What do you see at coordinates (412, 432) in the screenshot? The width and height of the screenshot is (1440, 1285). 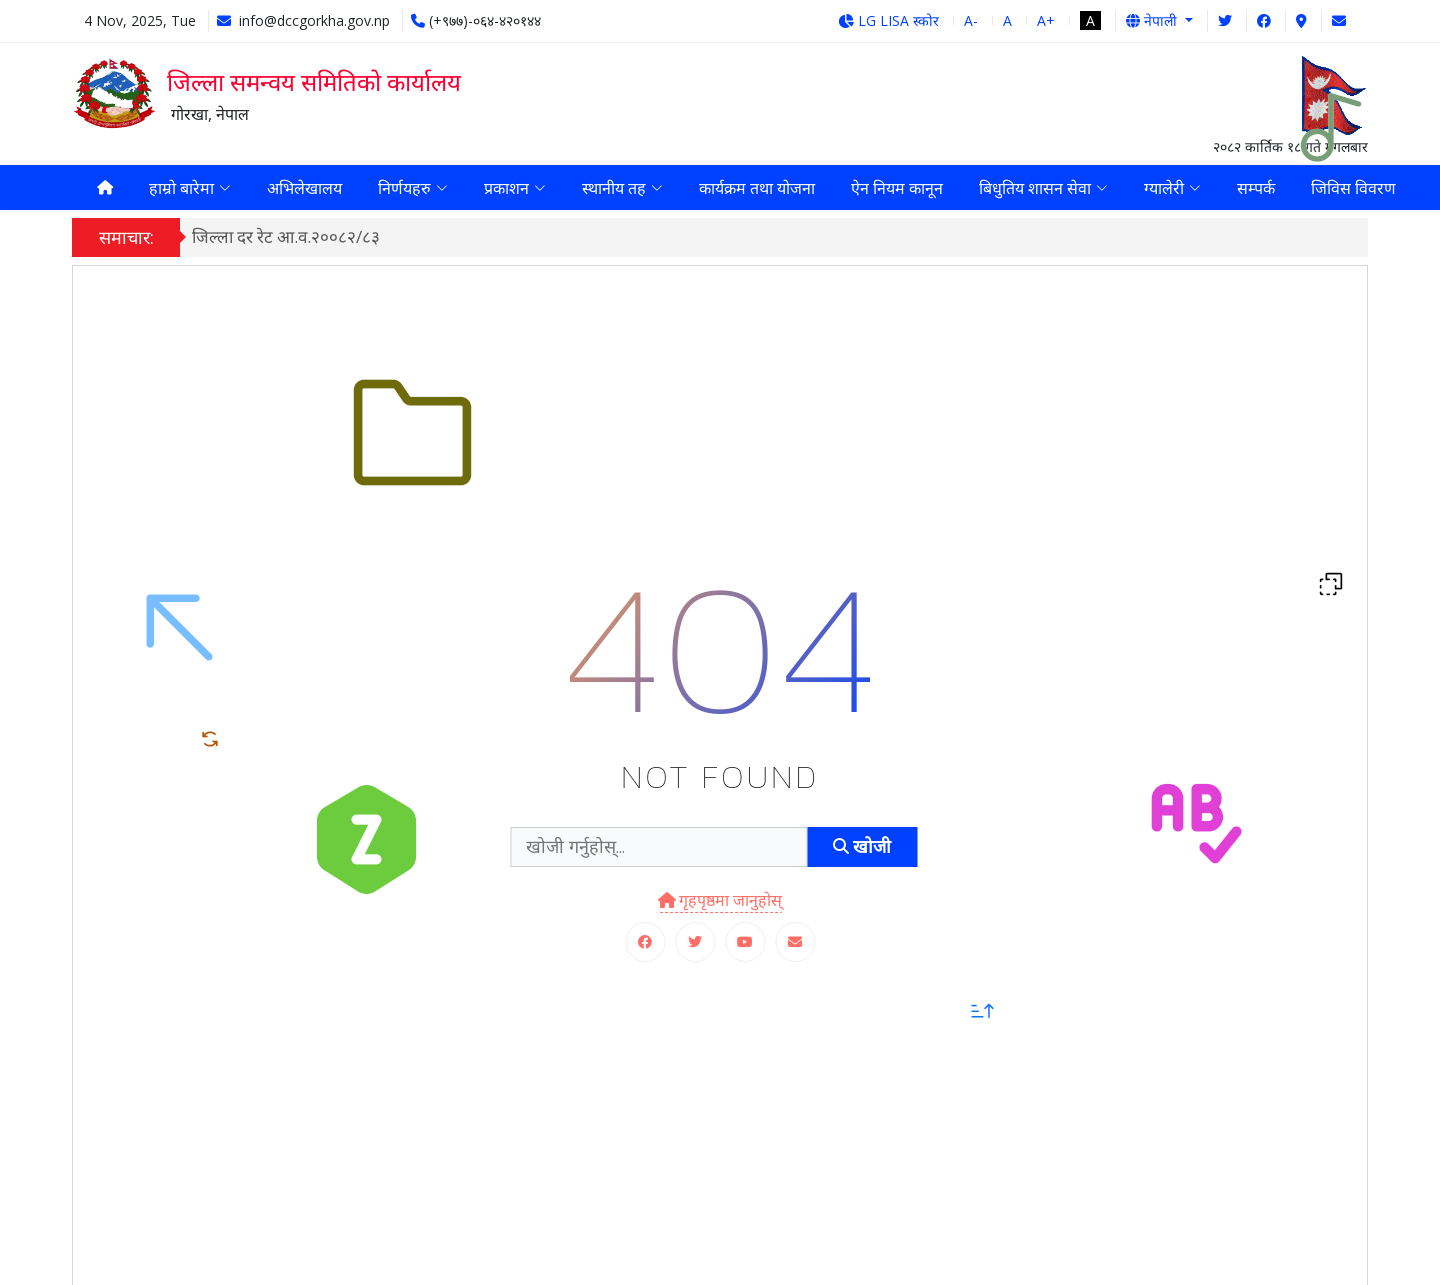 I see `open folder or directory` at bounding box center [412, 432].